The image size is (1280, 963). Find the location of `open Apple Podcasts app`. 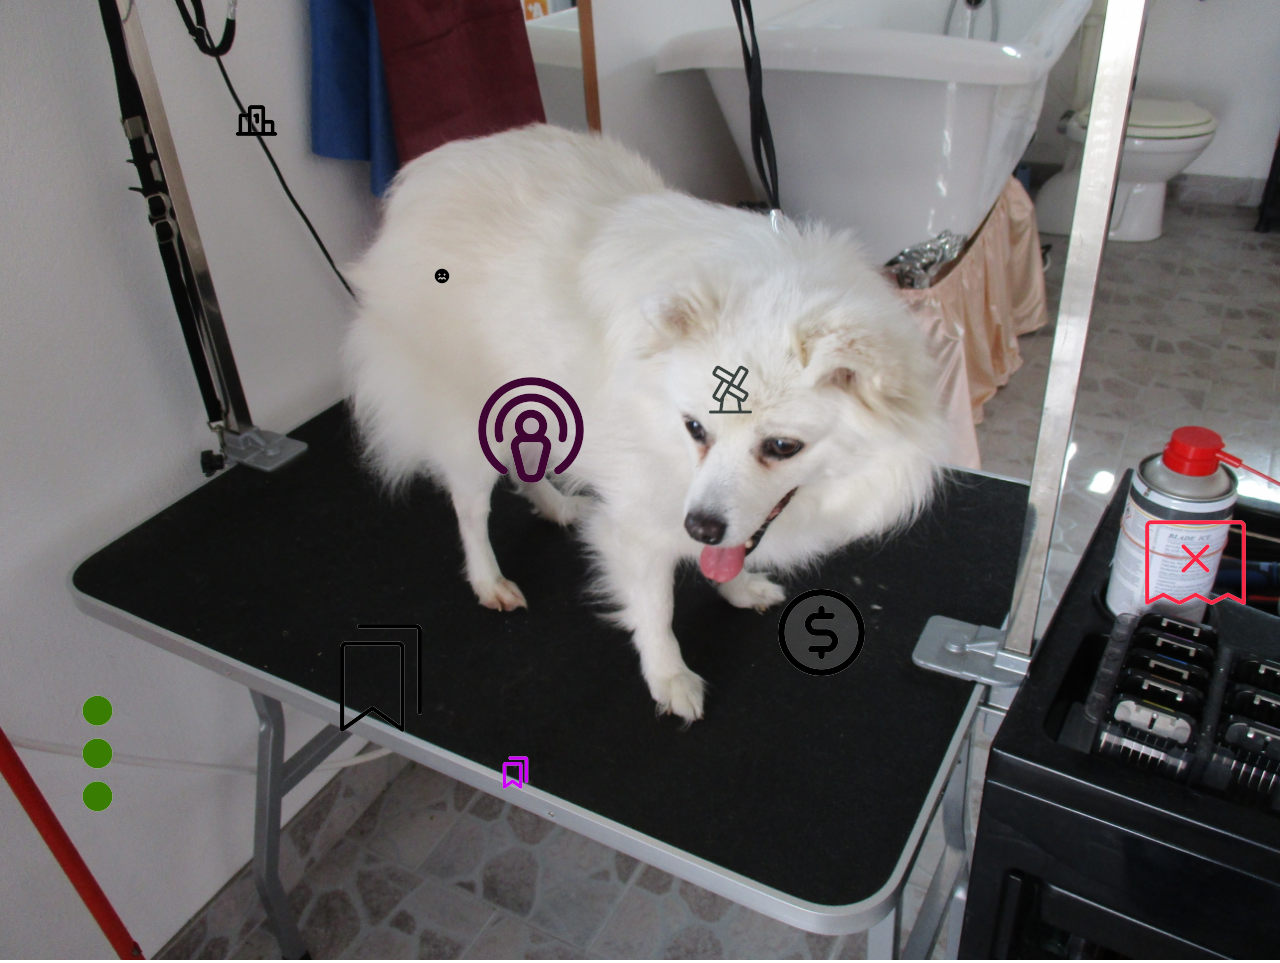

open Apple Podcasts app is located at coordinates (531, 430).